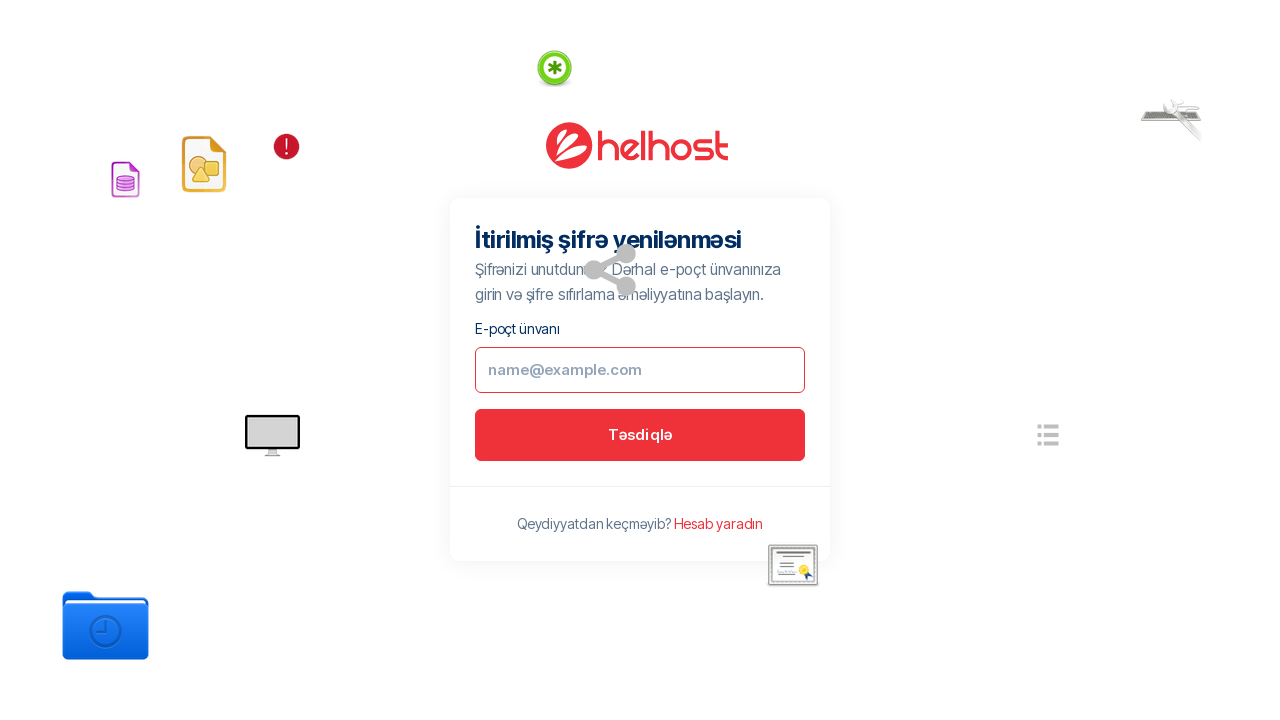 This screenshot has width=1280, height=720. I want to click on access keyboard settings and preferences, so click(1170, 109).